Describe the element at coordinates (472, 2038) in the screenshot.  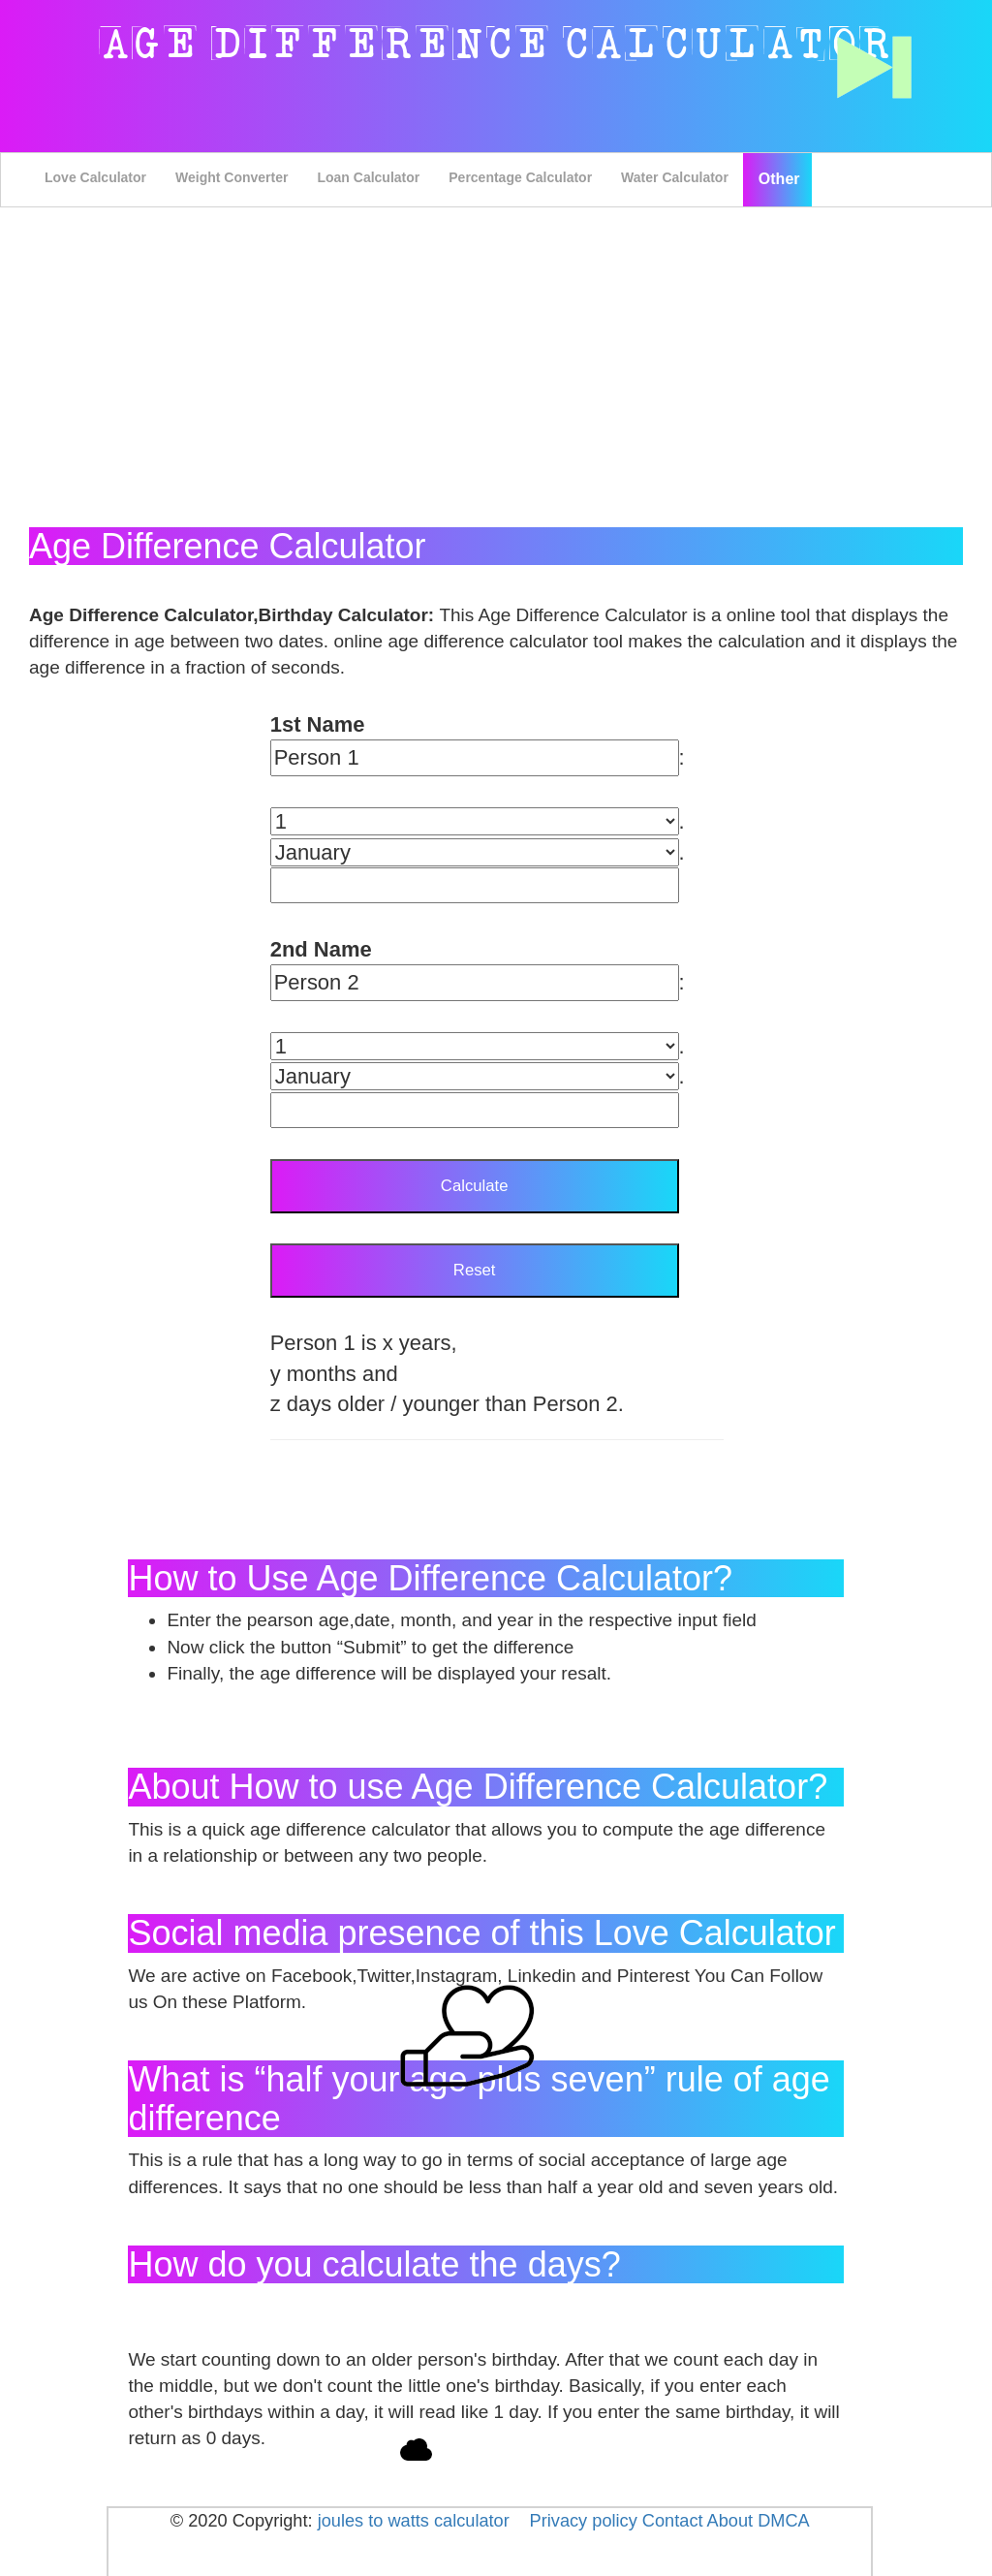
I see `donate or make a charitable contribution` at that location.